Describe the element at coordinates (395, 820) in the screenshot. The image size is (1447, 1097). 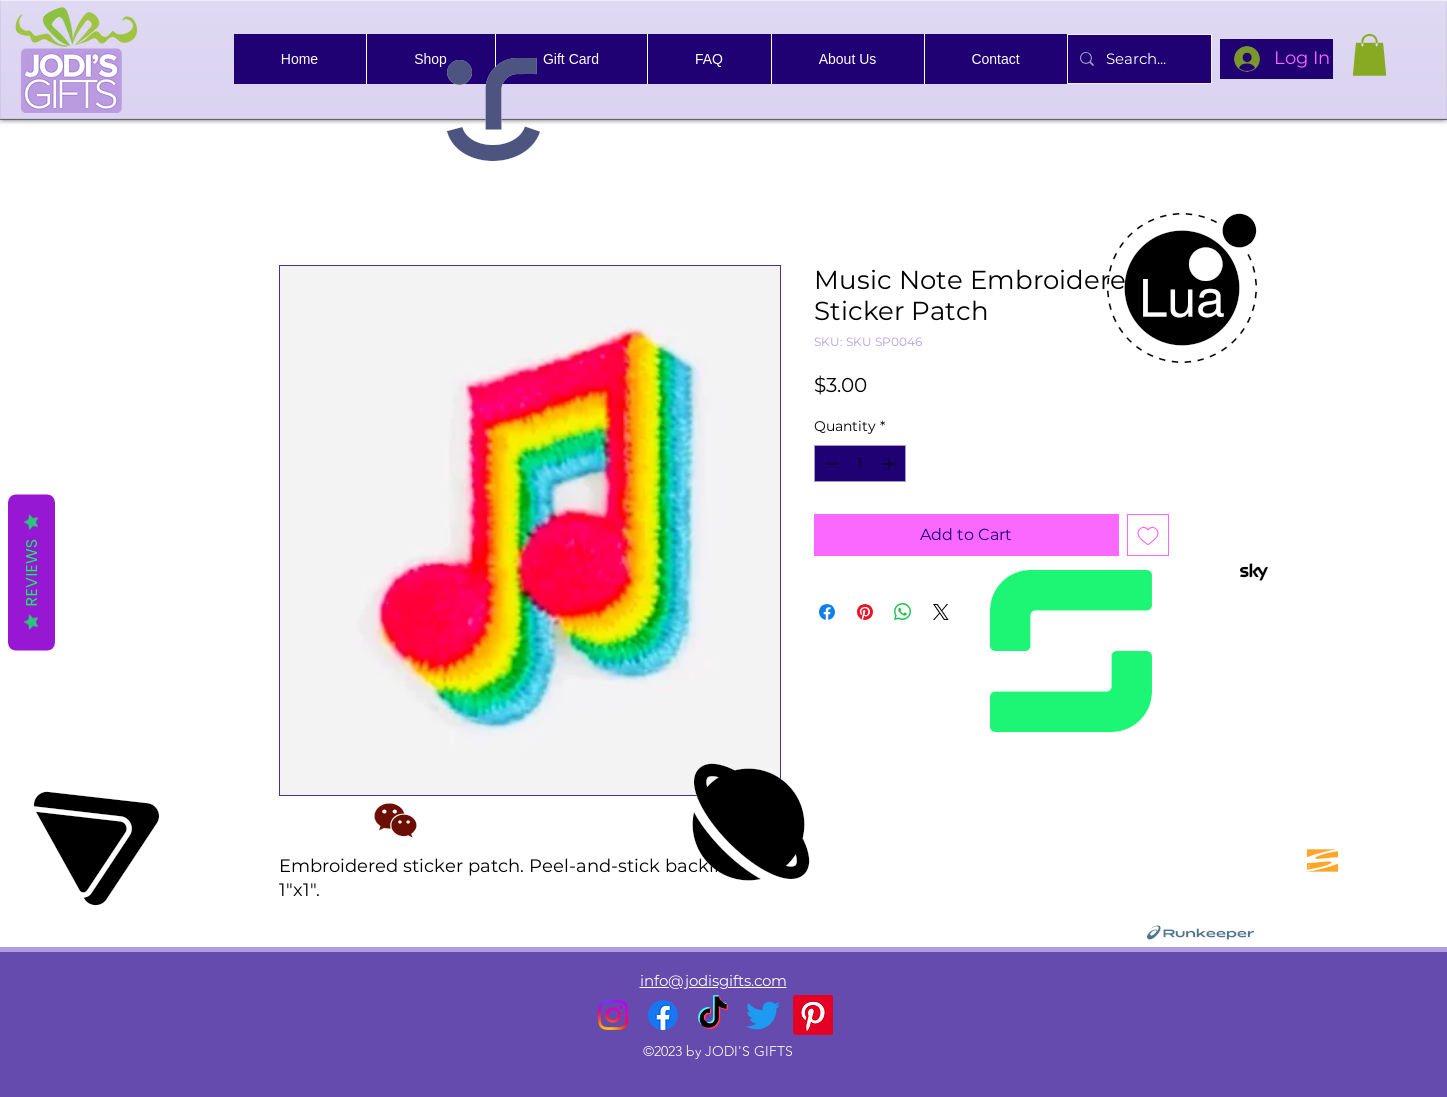
I see `open WeChat messaging app` at that location.